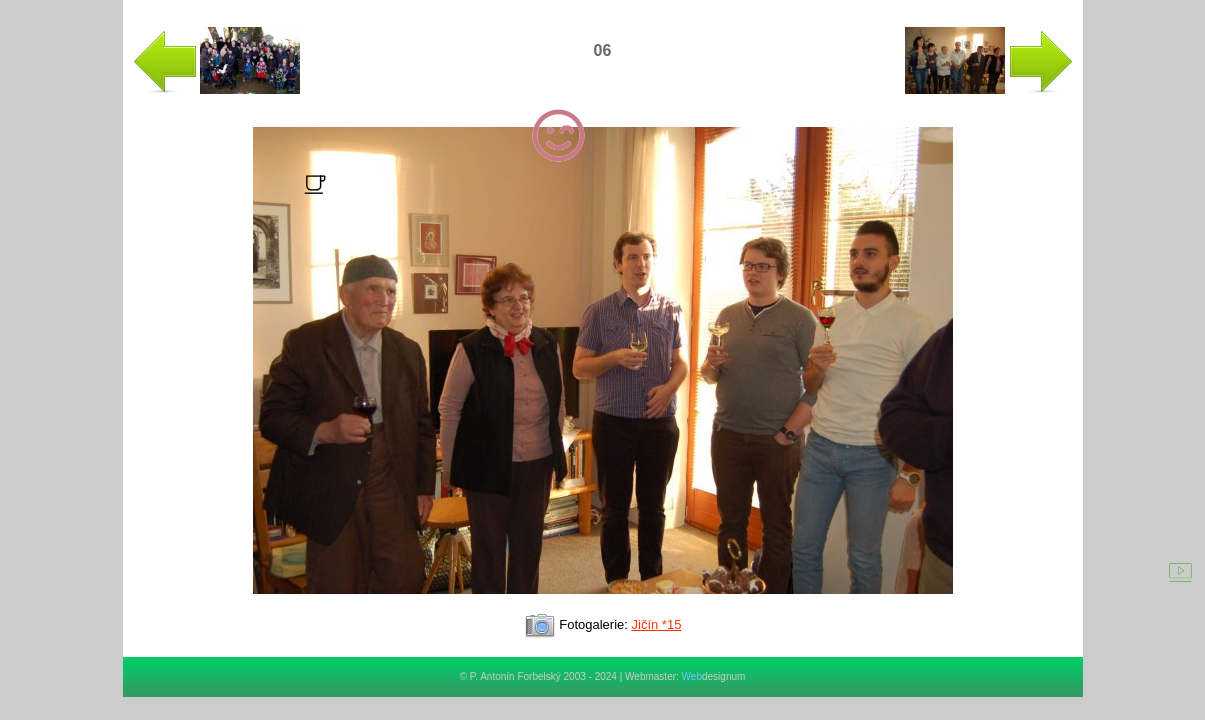  Describe the element at coordinates (558, 135) in the screenshot. I see `insert a winking emoji or emoticon` at that location.